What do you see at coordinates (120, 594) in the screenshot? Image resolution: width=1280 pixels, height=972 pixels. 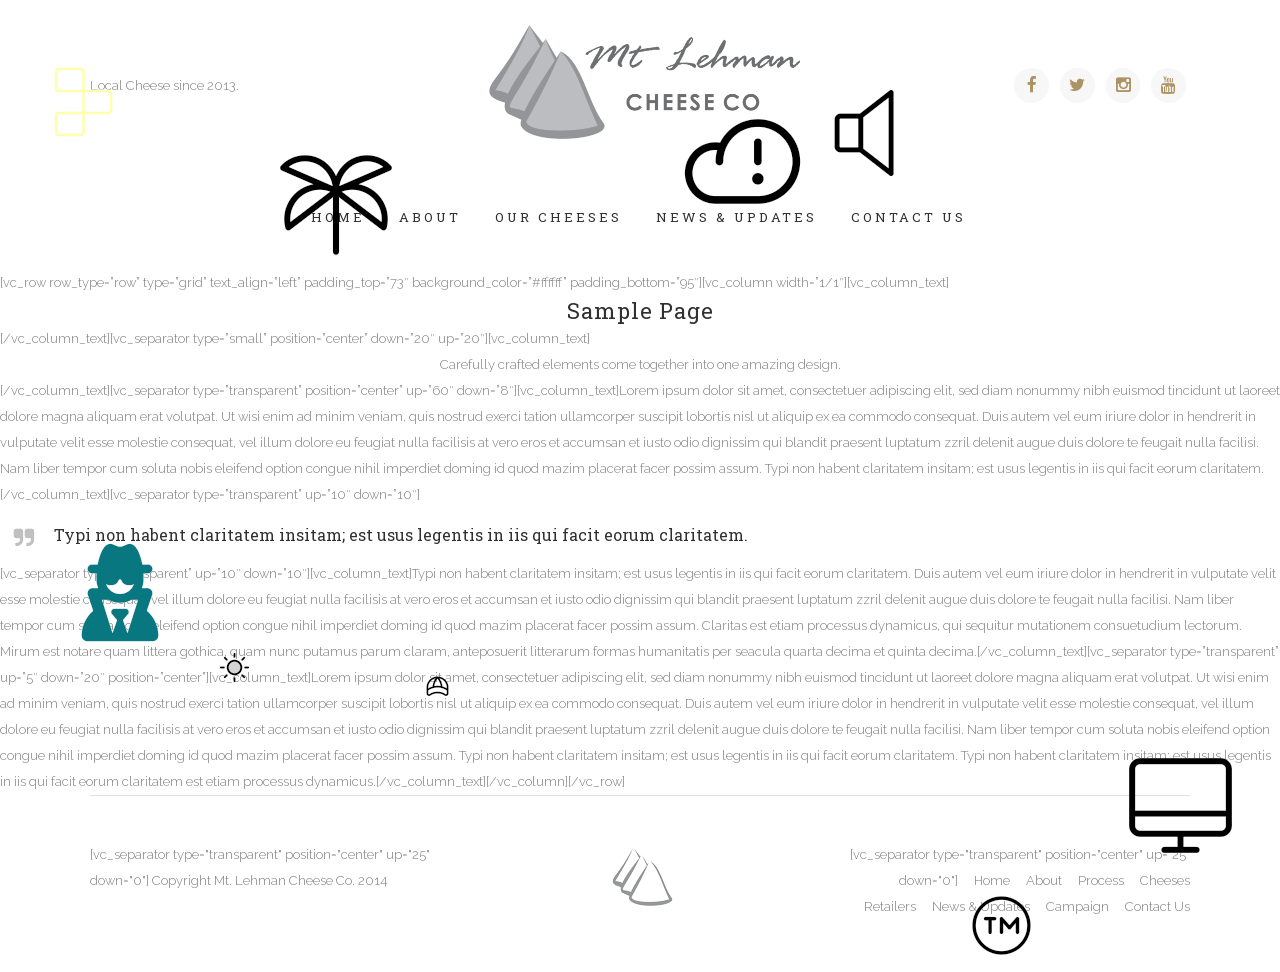 I see `access incognito or private browsing mode` at bounding box center [120, 594].